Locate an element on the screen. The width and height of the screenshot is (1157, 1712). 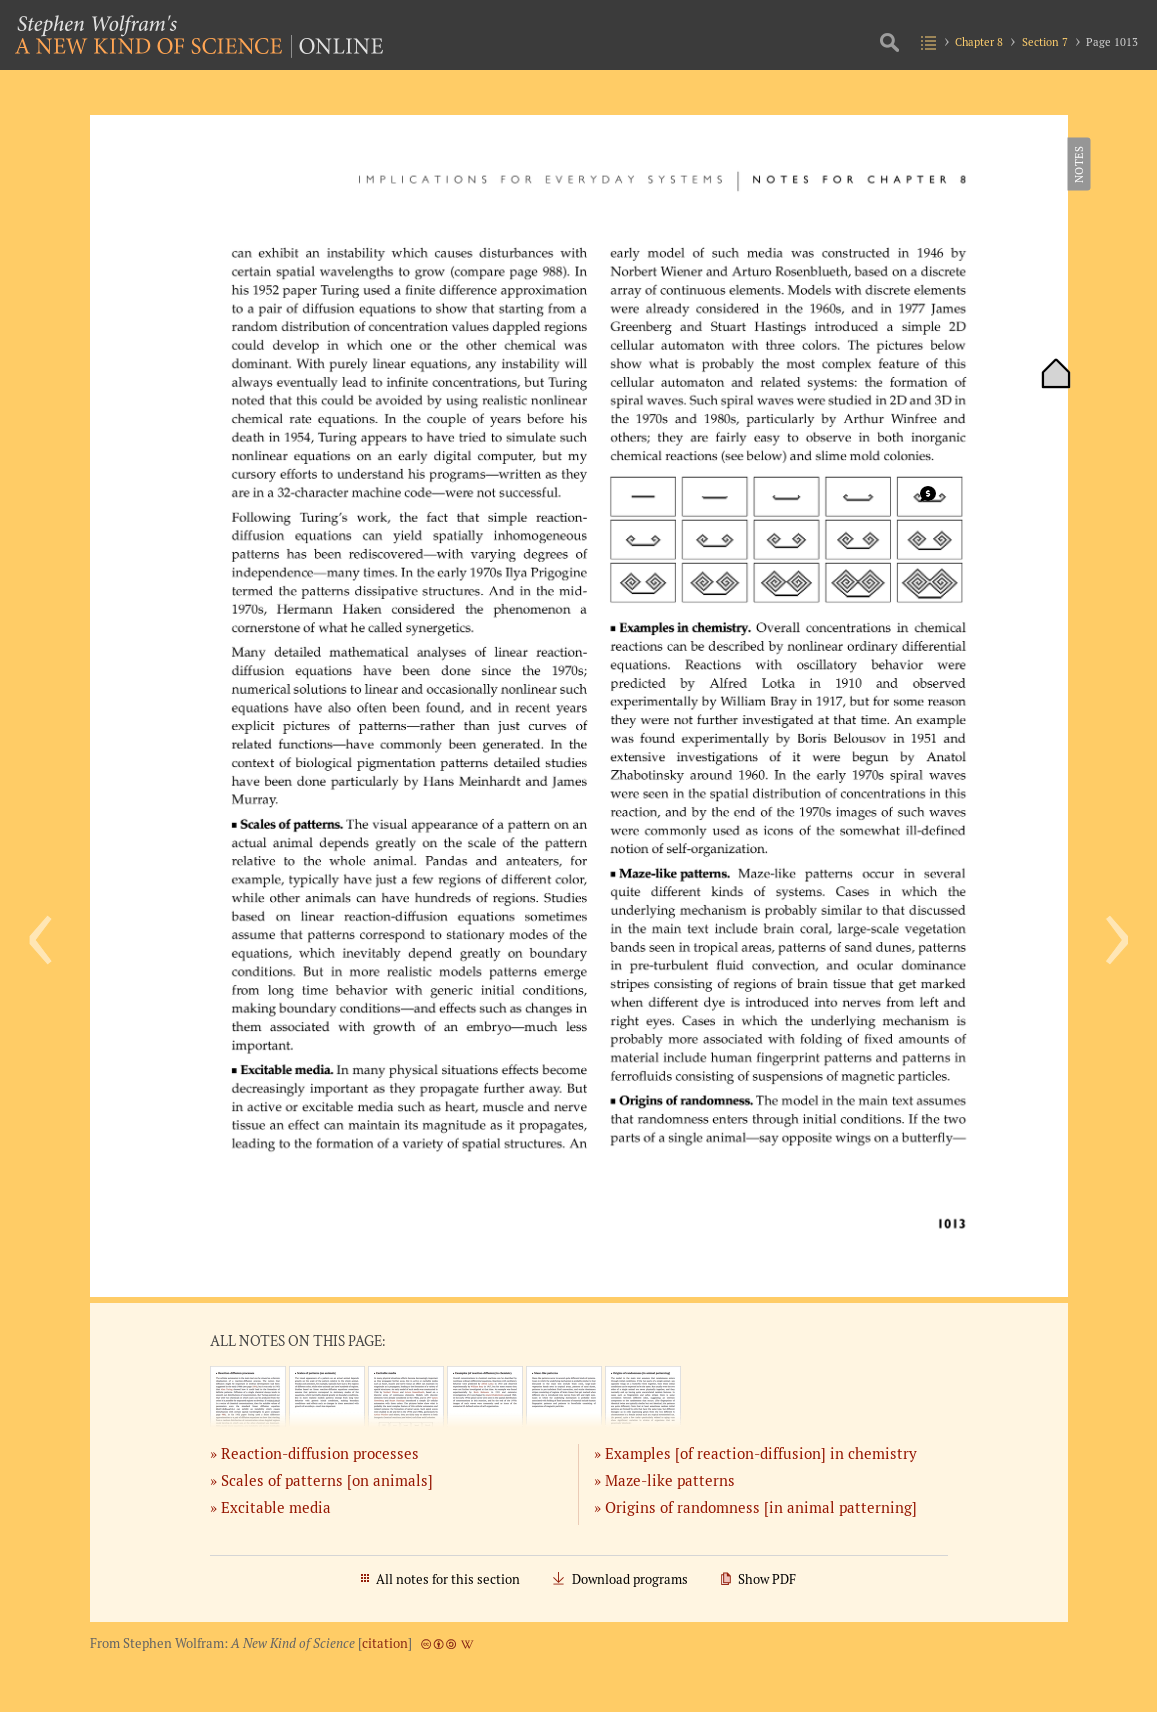
go to home screen is located at coordinates (1056, 374).